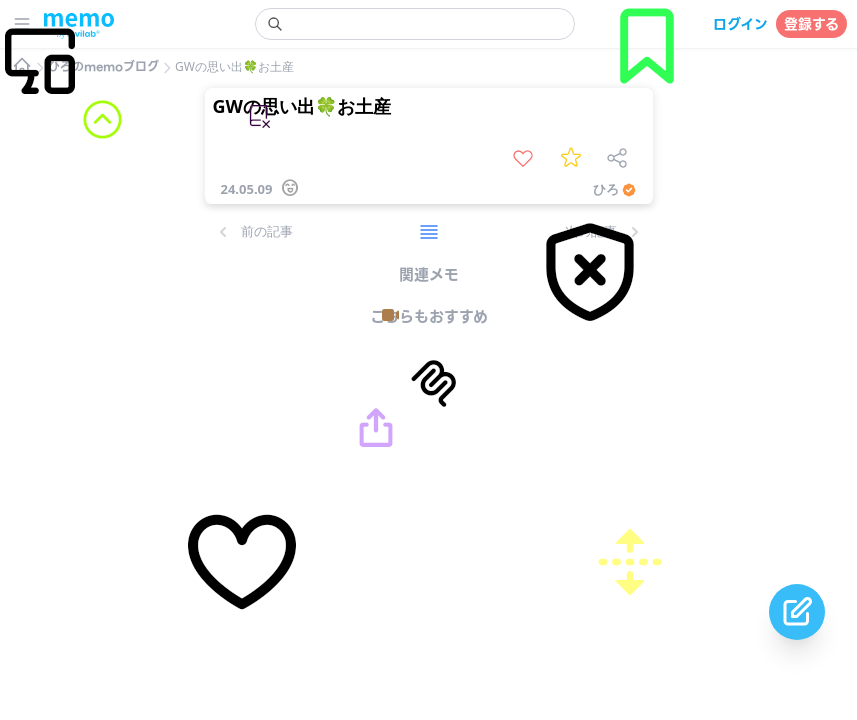 The image size is (857, 720). What do you see at coordinates (433, 383) in the screenshot?
I see `access model context protocol settings` at bounding box center [433, 383].